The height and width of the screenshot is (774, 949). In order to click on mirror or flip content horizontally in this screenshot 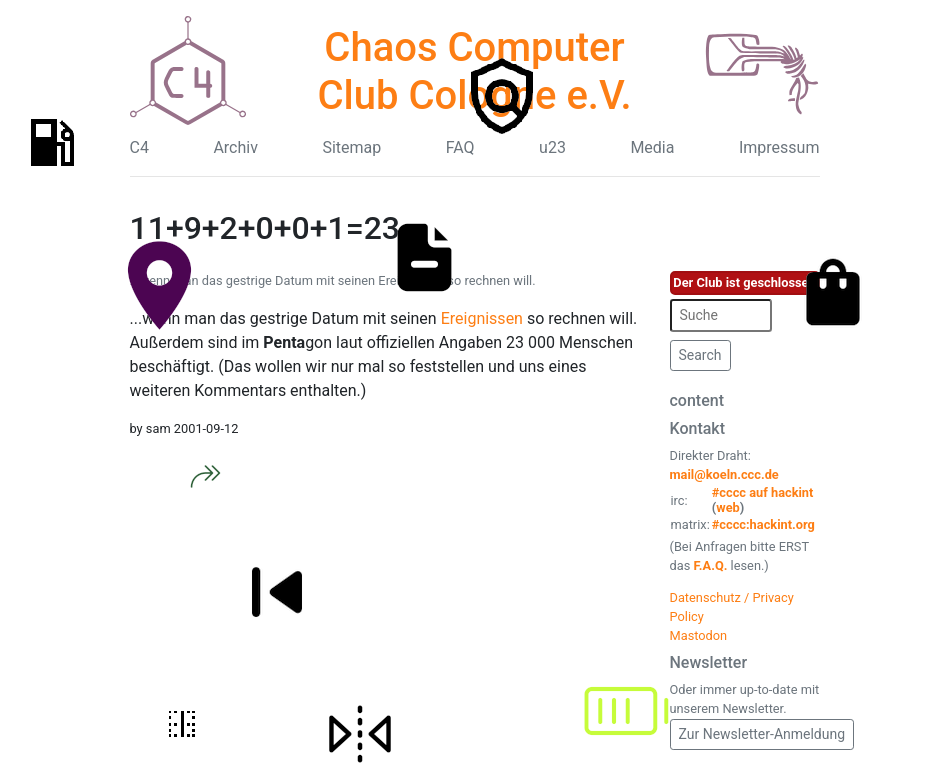, I will do `click(360, 734)`.